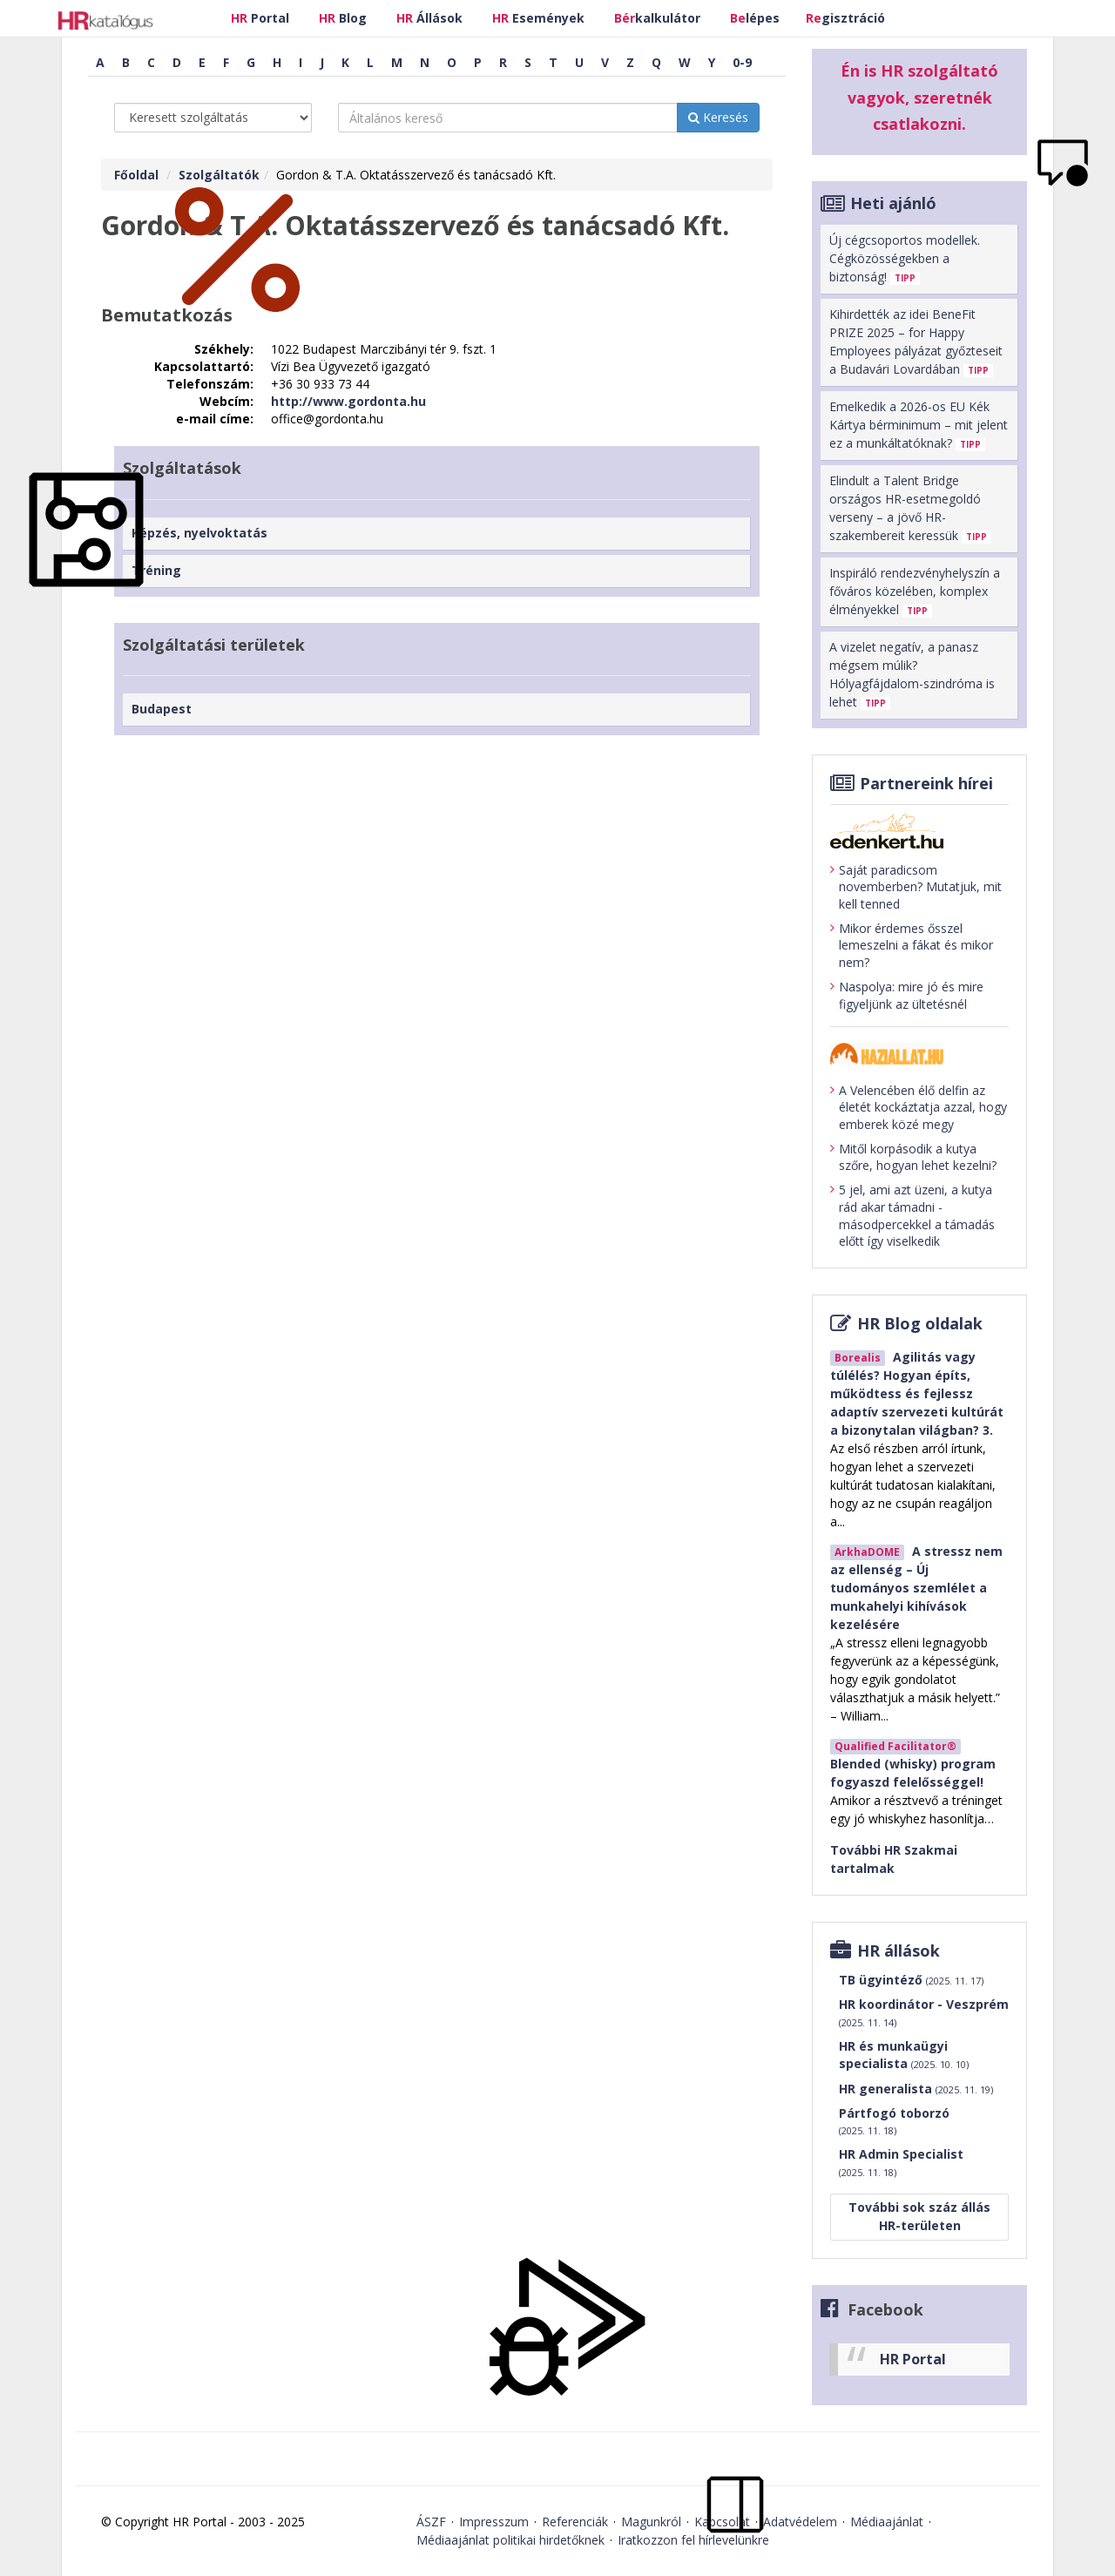 The width and height of the screenshot is (1115, 2576). Describe the element at coordinates (1063, 161) in the screenshot. I see `view unresolved comments` at that location.